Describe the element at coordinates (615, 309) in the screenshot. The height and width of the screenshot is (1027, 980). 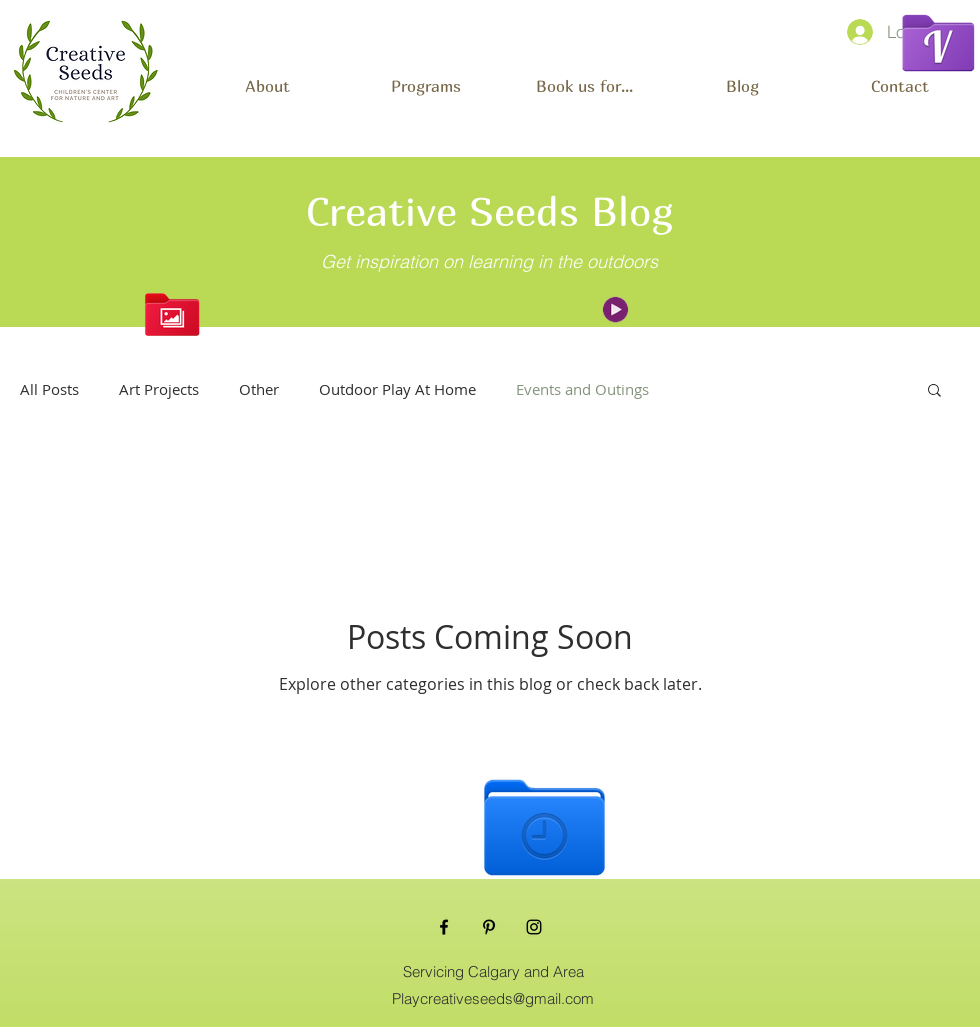
I see `indicates video content or media files` at that location.